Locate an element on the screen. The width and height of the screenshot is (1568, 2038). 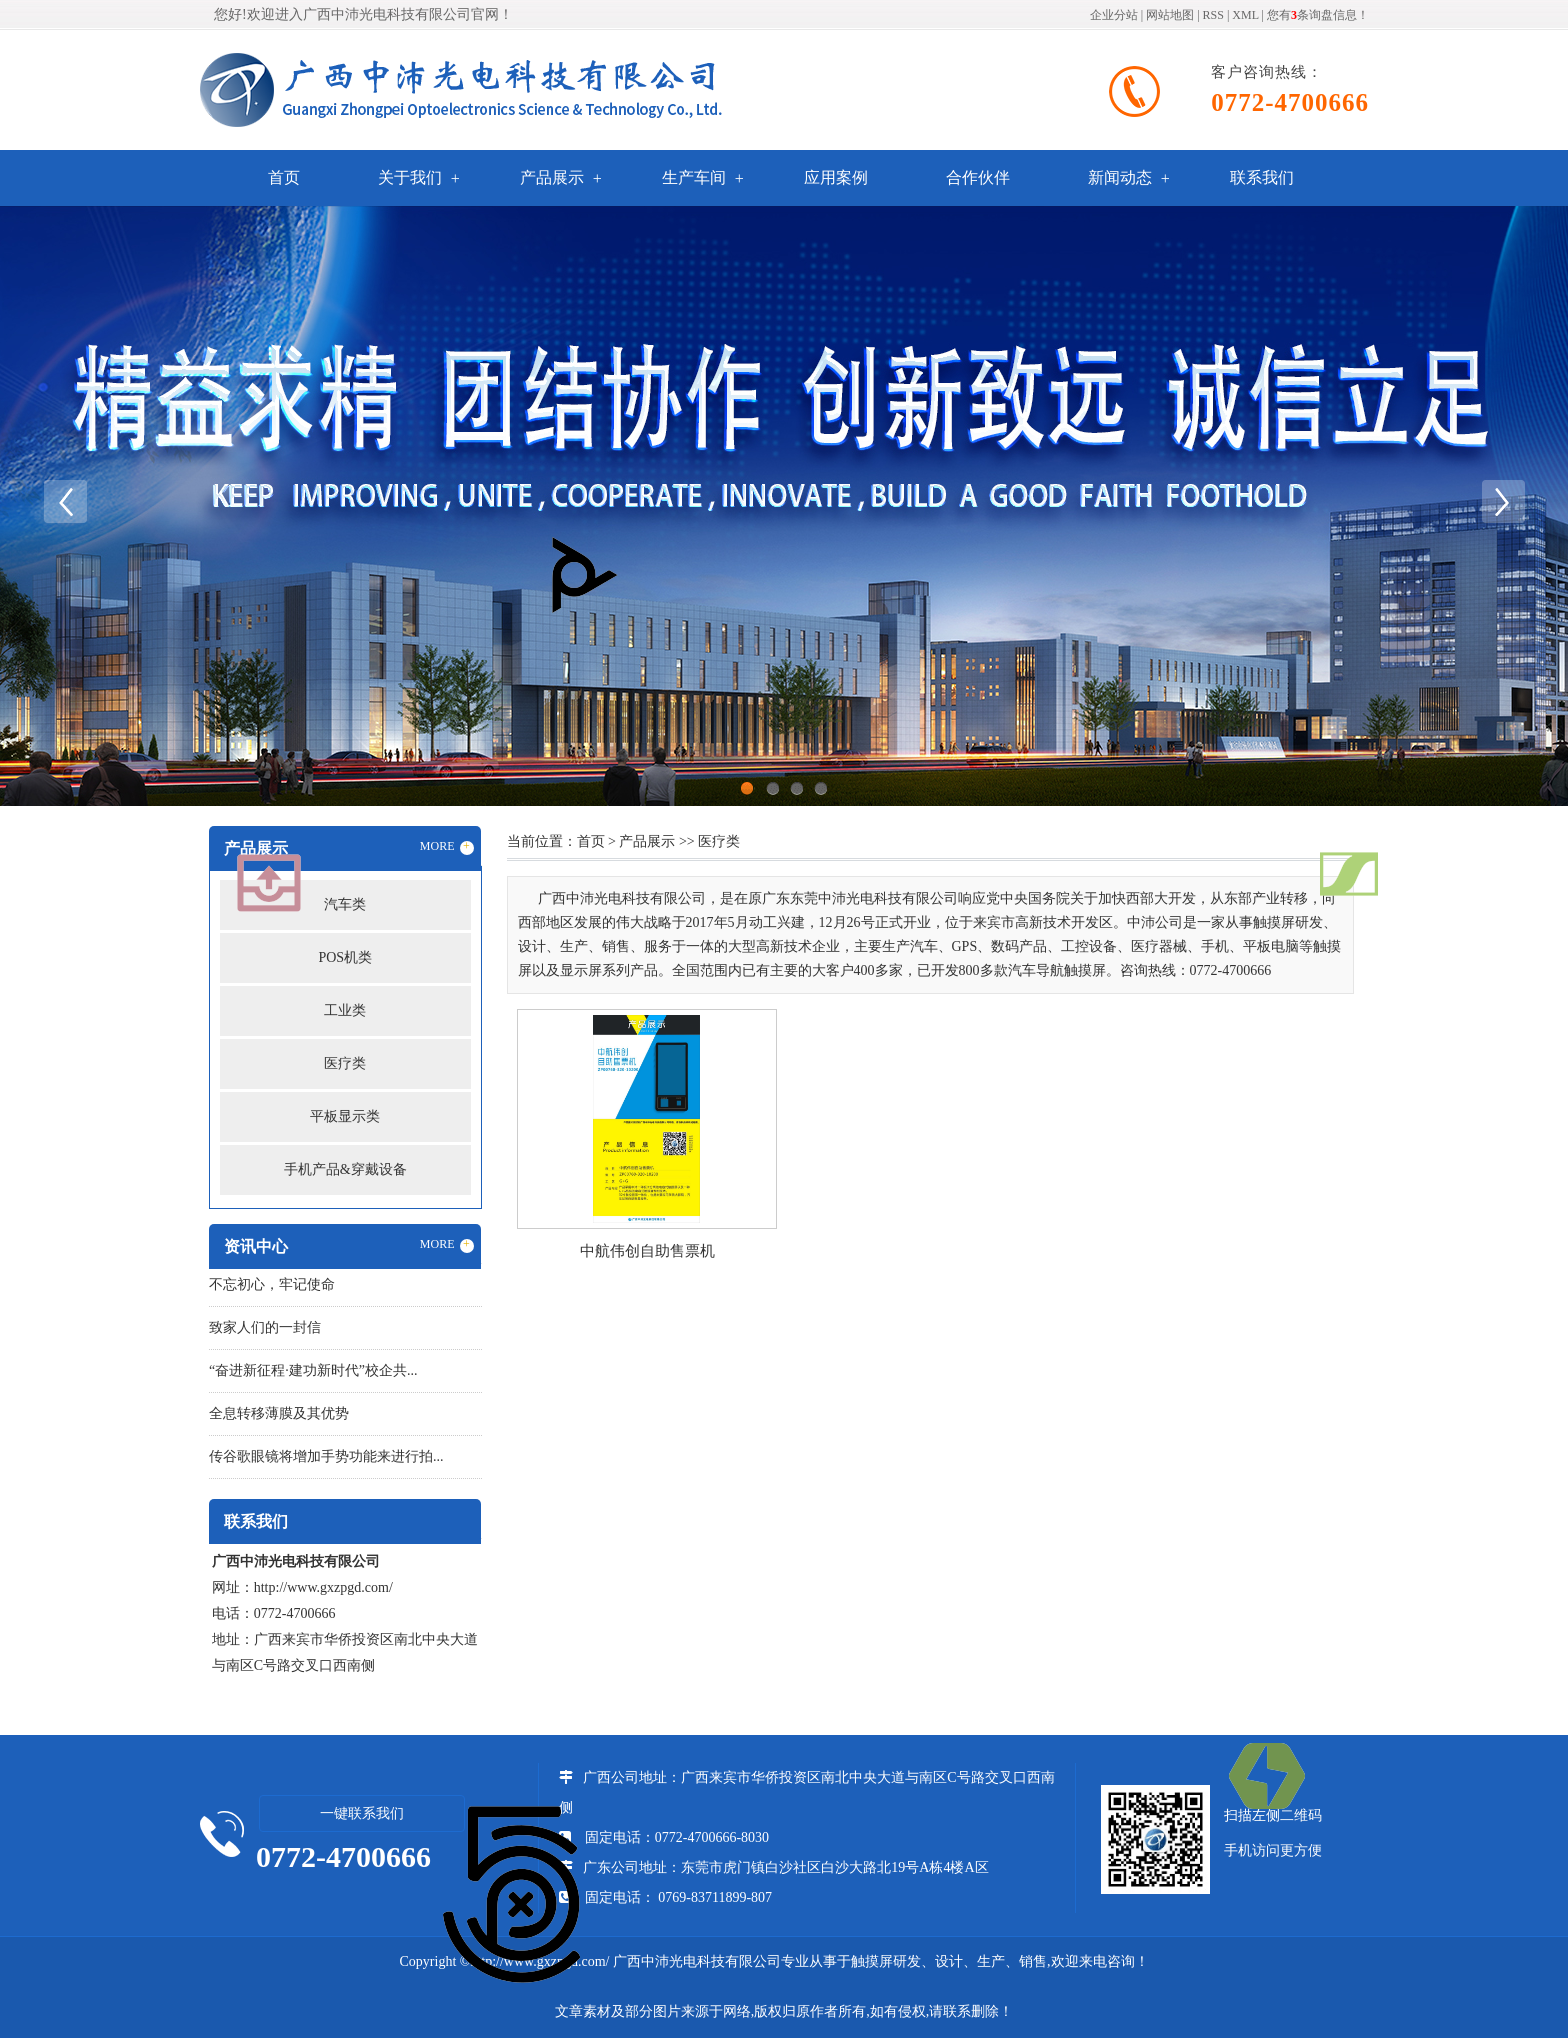
poly brand logo is located at coordinates (585, 575).